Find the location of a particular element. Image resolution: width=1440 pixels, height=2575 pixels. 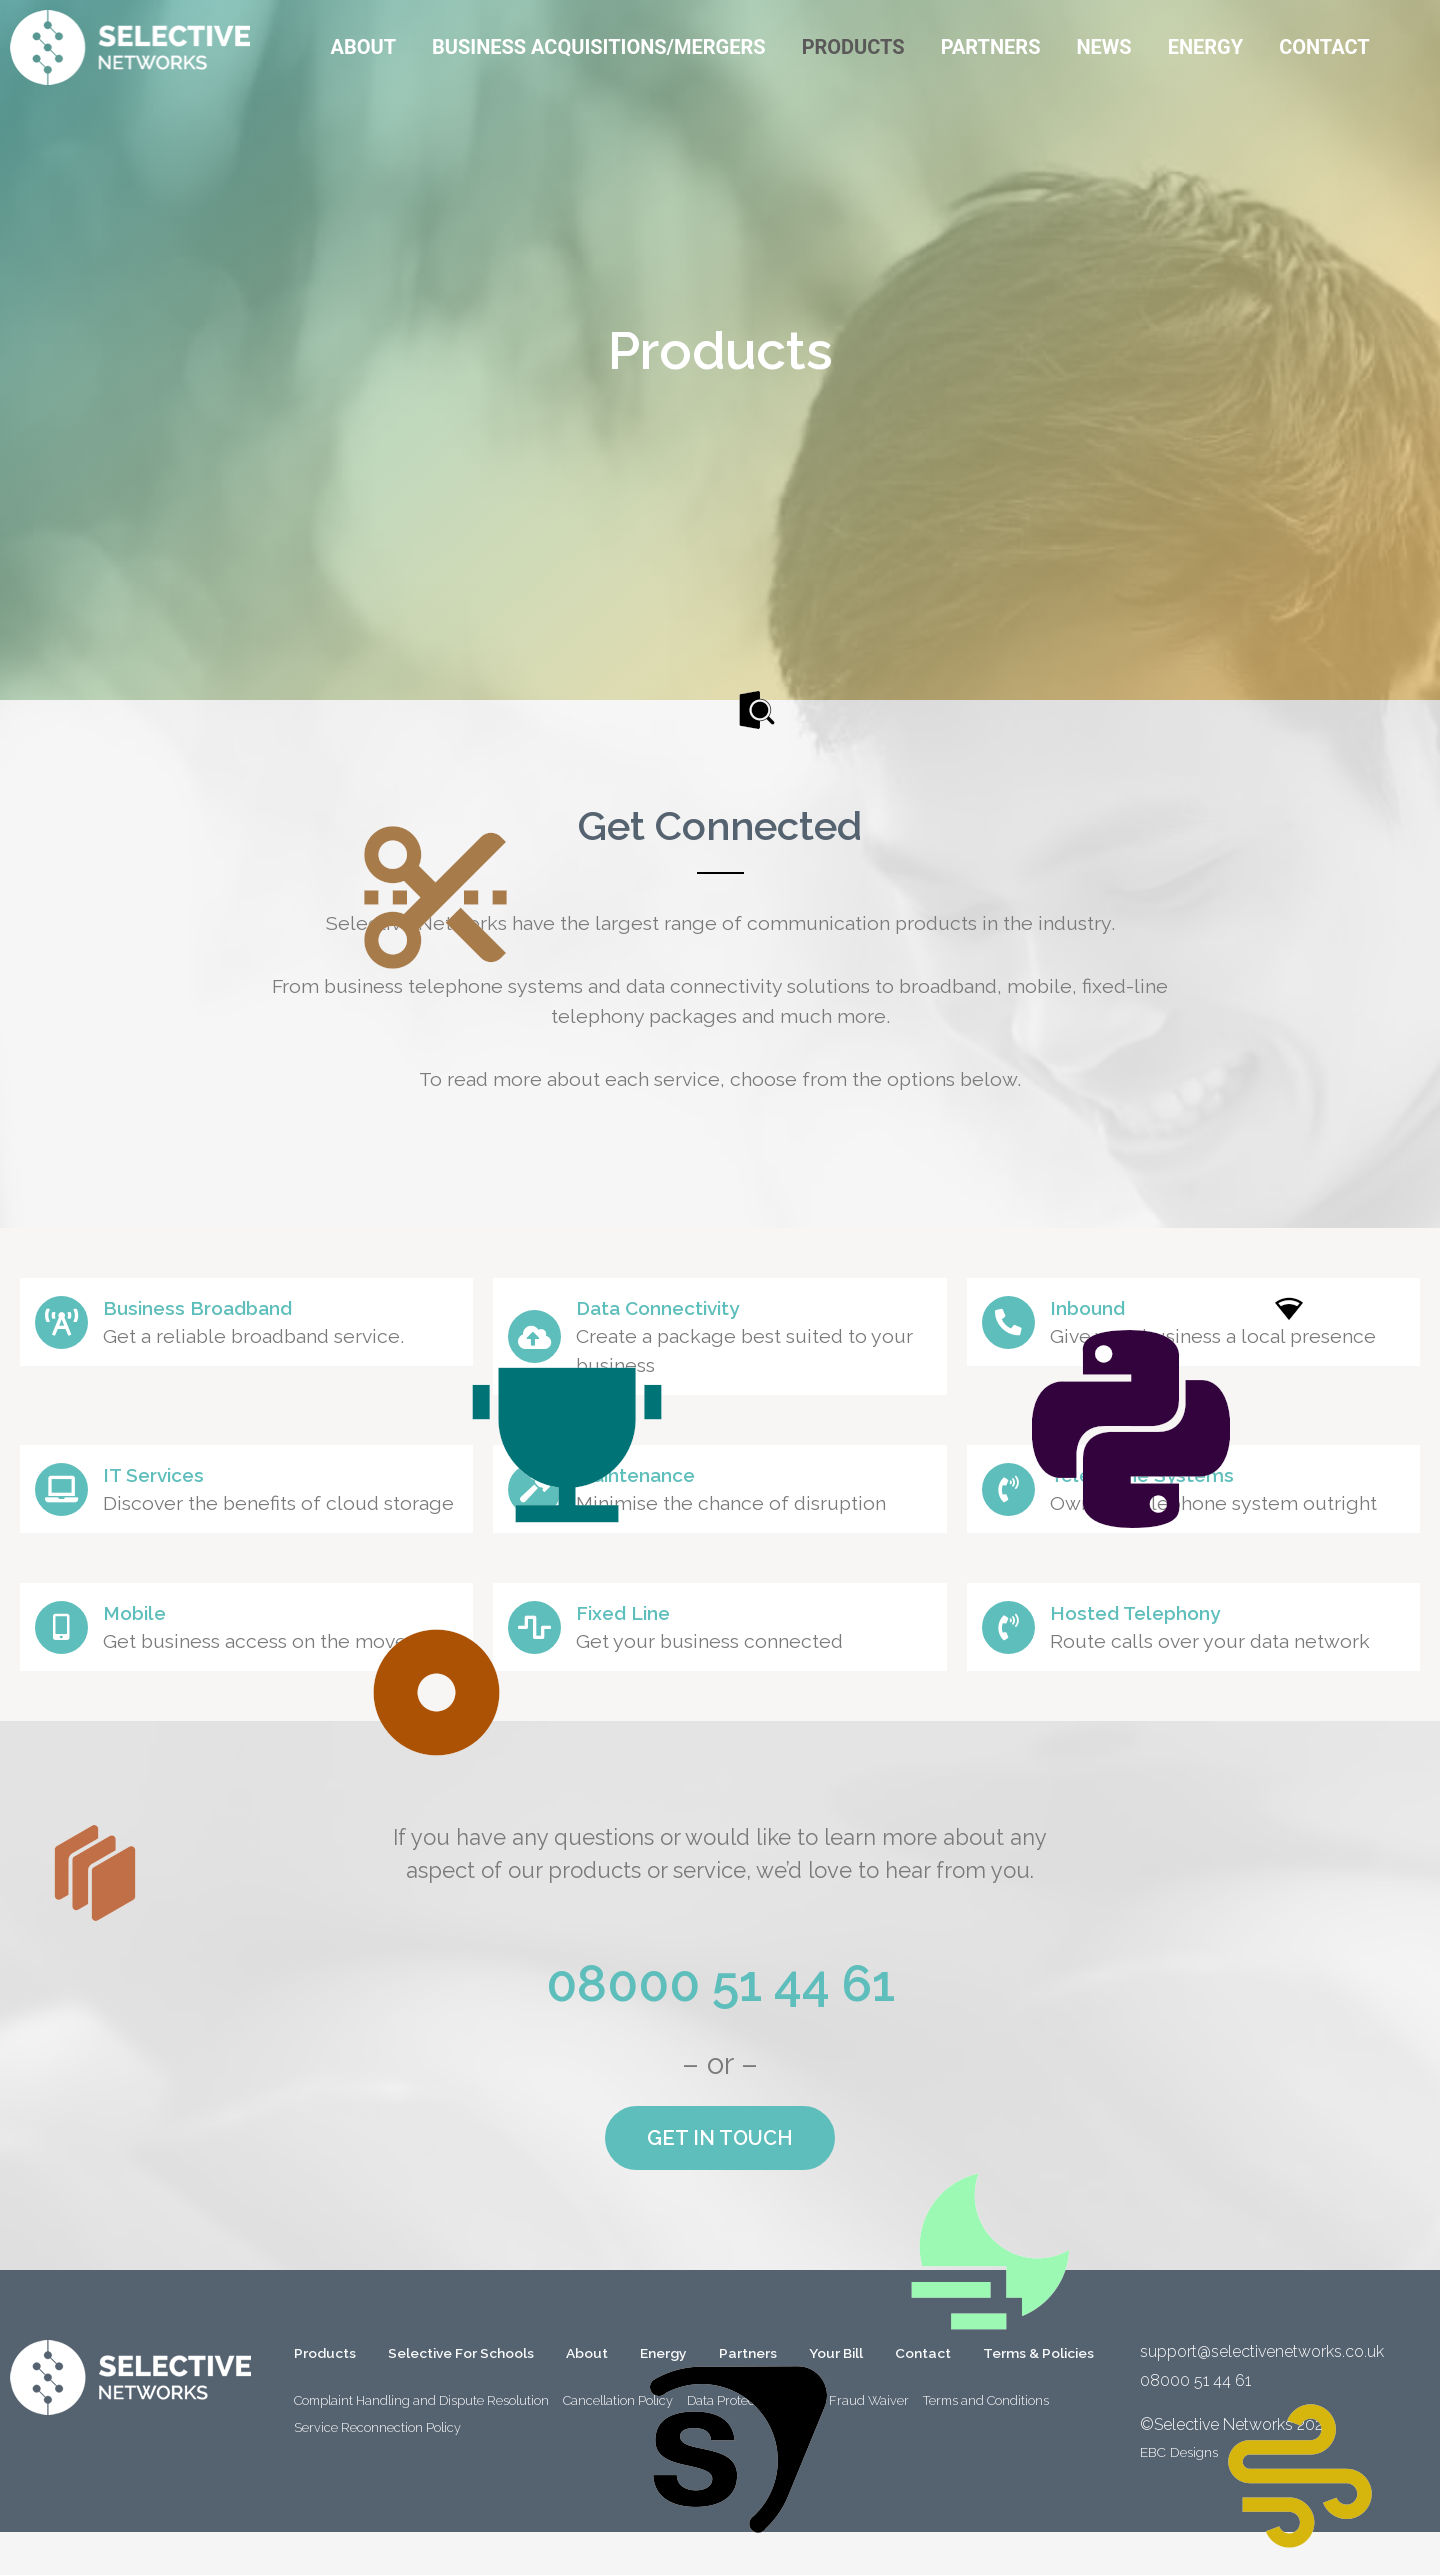

python programming language logo is located at coordinates (1131, 1429).